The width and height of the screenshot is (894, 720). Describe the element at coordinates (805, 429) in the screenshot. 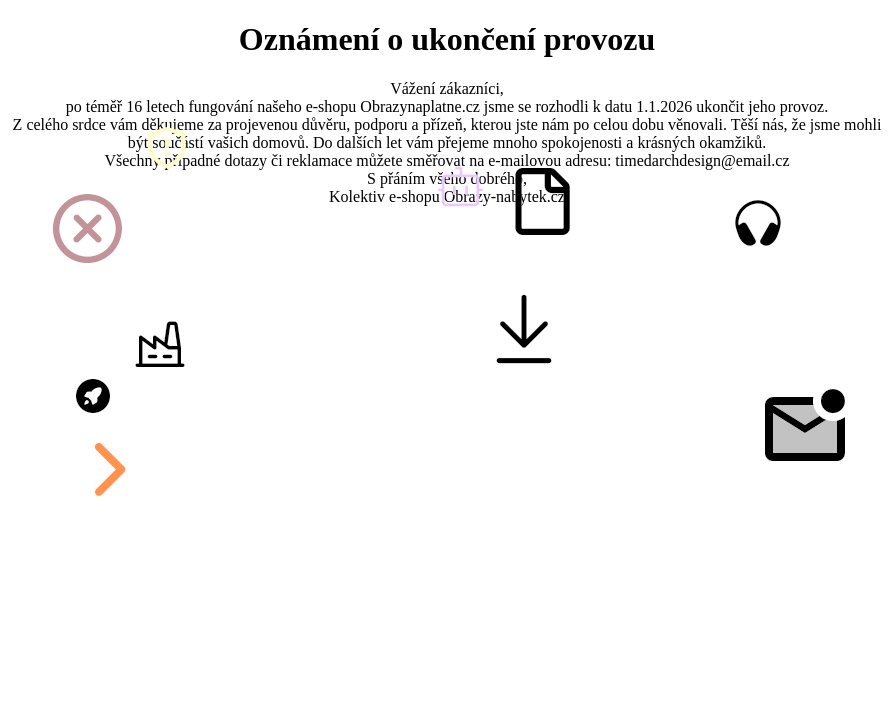

I see `indicates an unread email message` at that location.